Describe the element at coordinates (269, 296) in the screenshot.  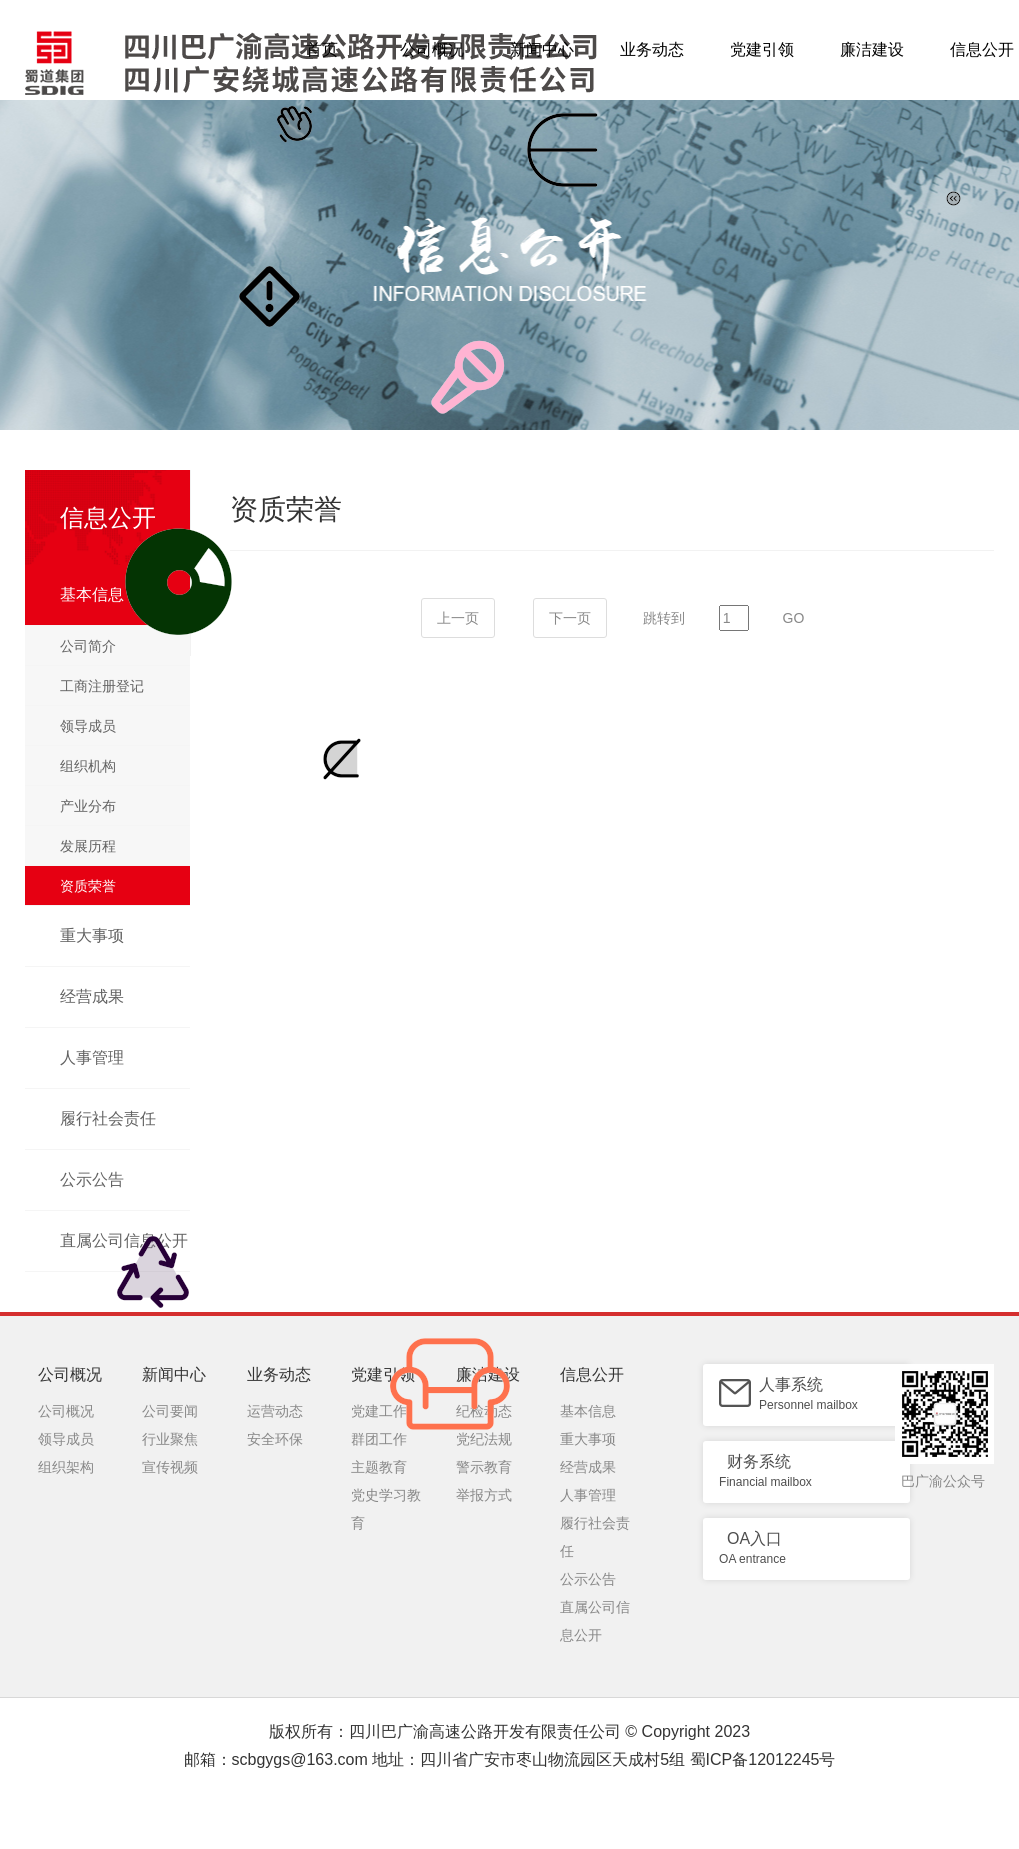
I see `indicates a warning or alert requiring attention` at that location.